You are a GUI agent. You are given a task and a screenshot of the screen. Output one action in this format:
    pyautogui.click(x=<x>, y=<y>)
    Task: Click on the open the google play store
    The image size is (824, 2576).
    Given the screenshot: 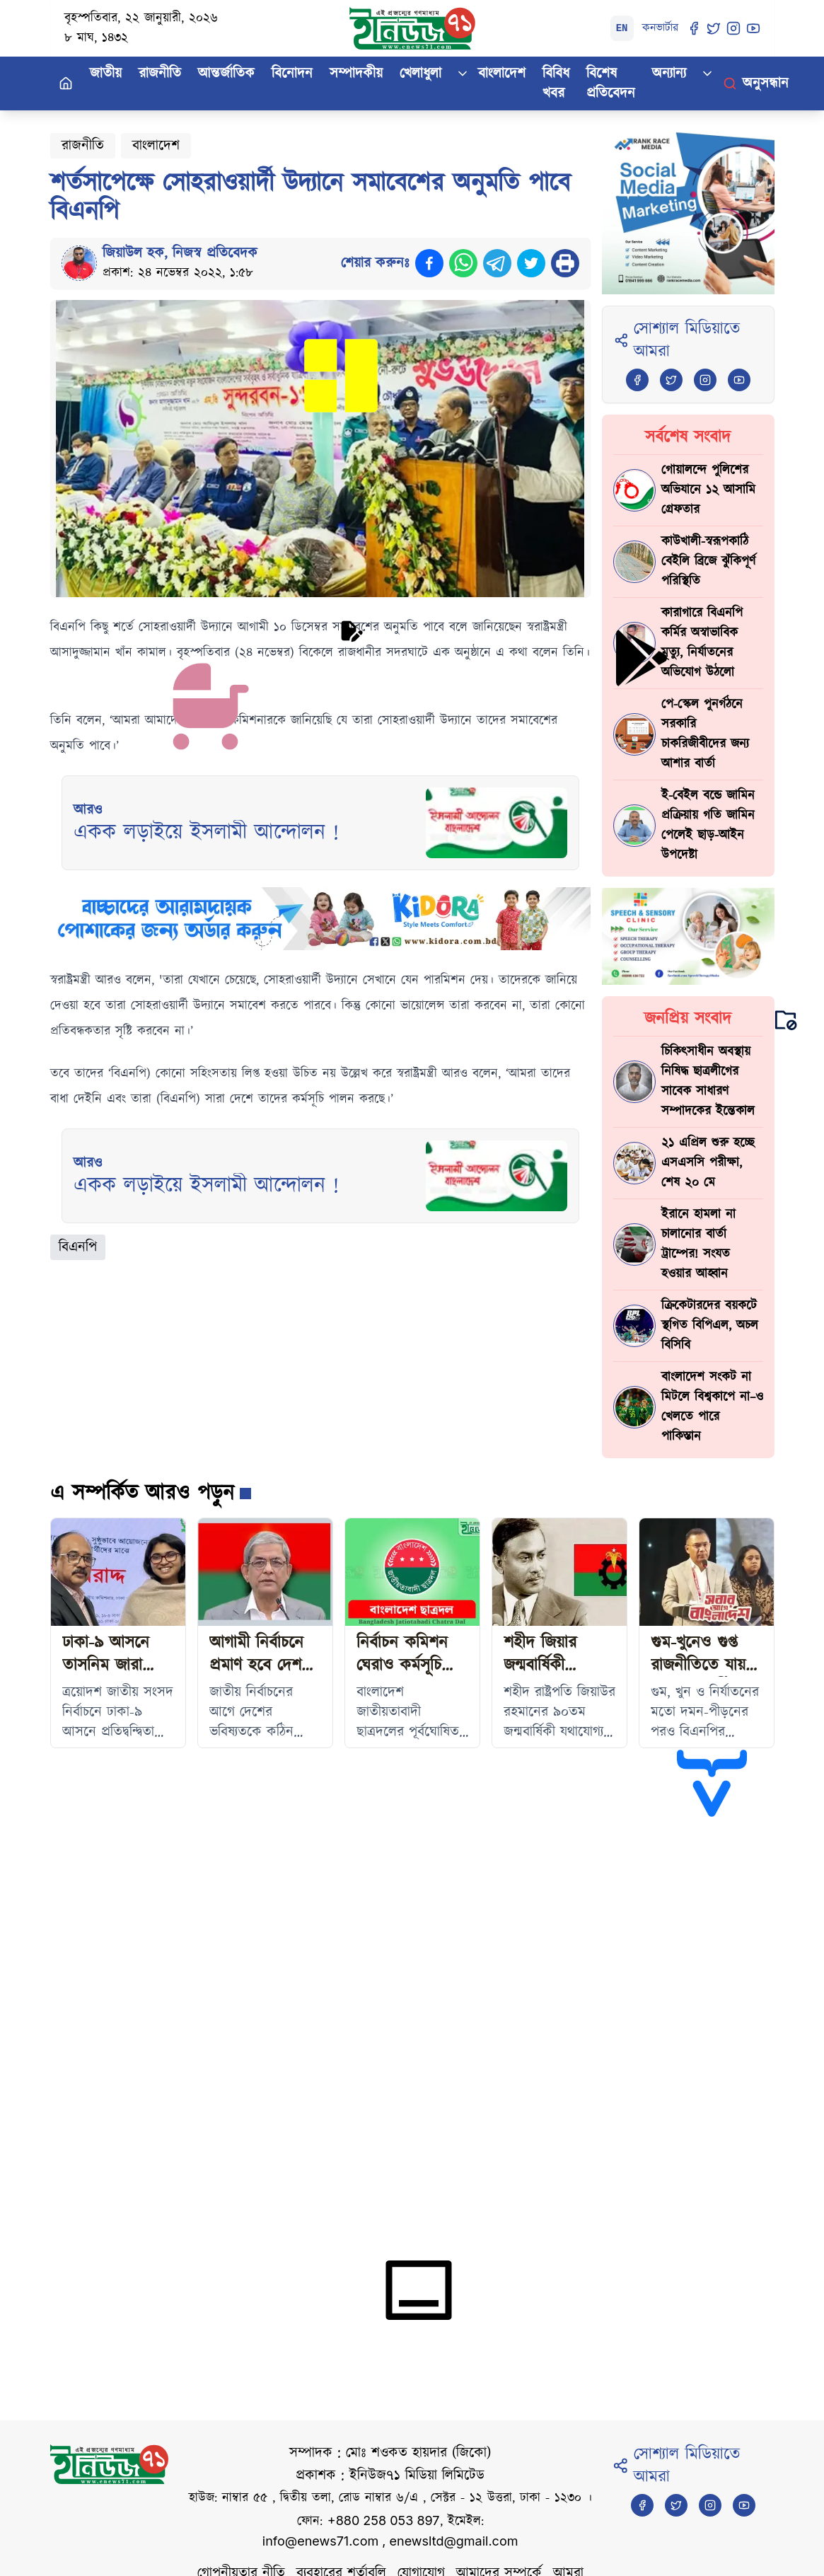 What is the action you would take?
    pyautogui.click(x=642, y=658)
    